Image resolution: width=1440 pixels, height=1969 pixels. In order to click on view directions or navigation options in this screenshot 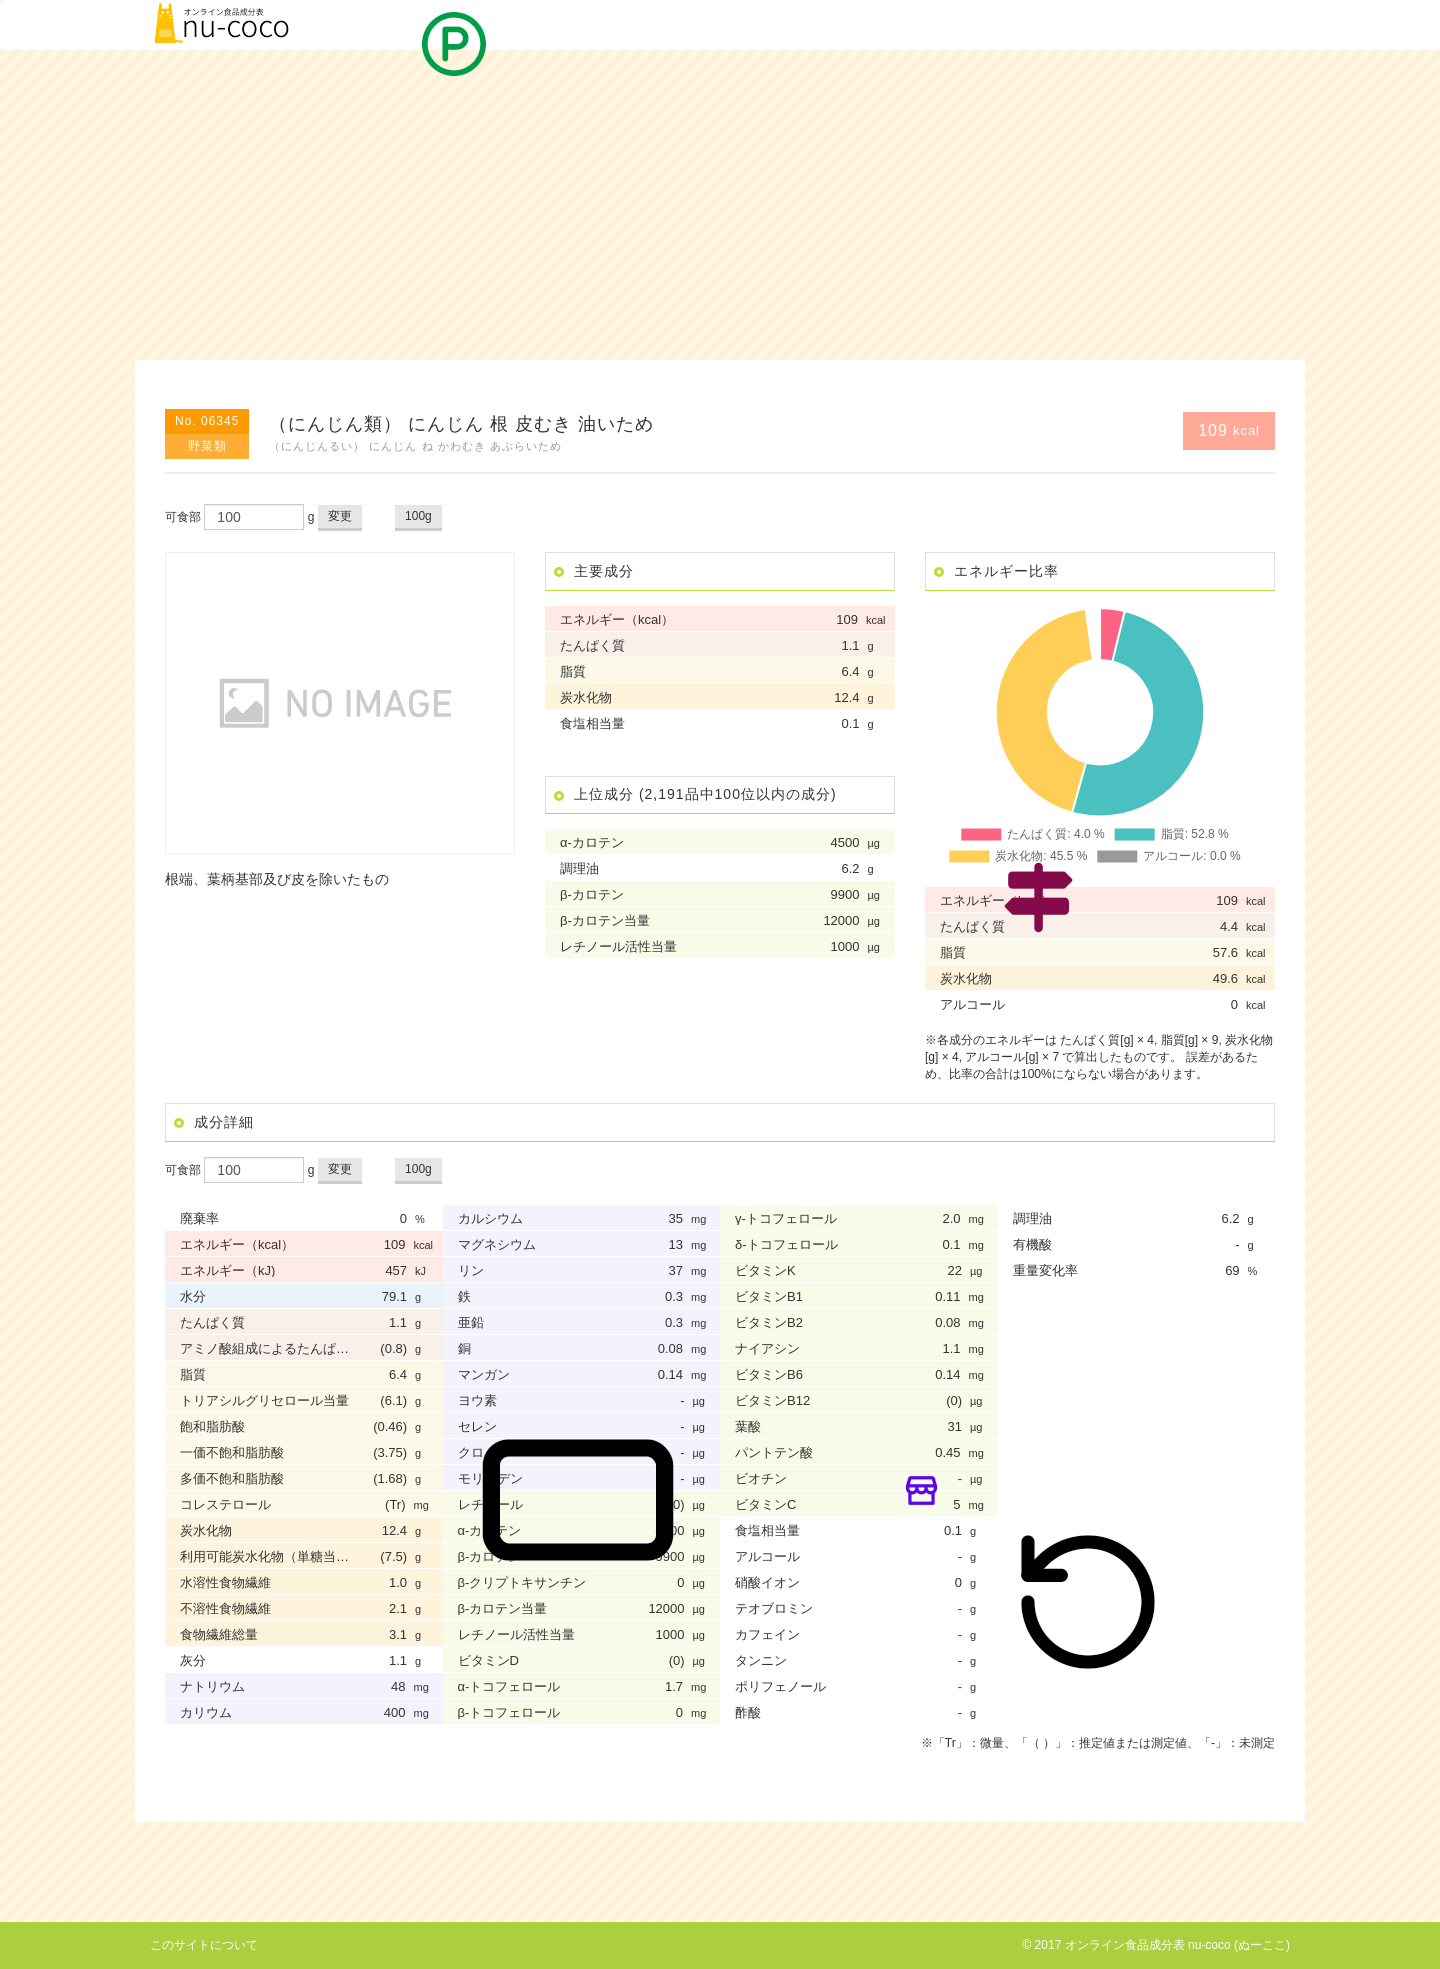, I will do `click(1038, 897)`.